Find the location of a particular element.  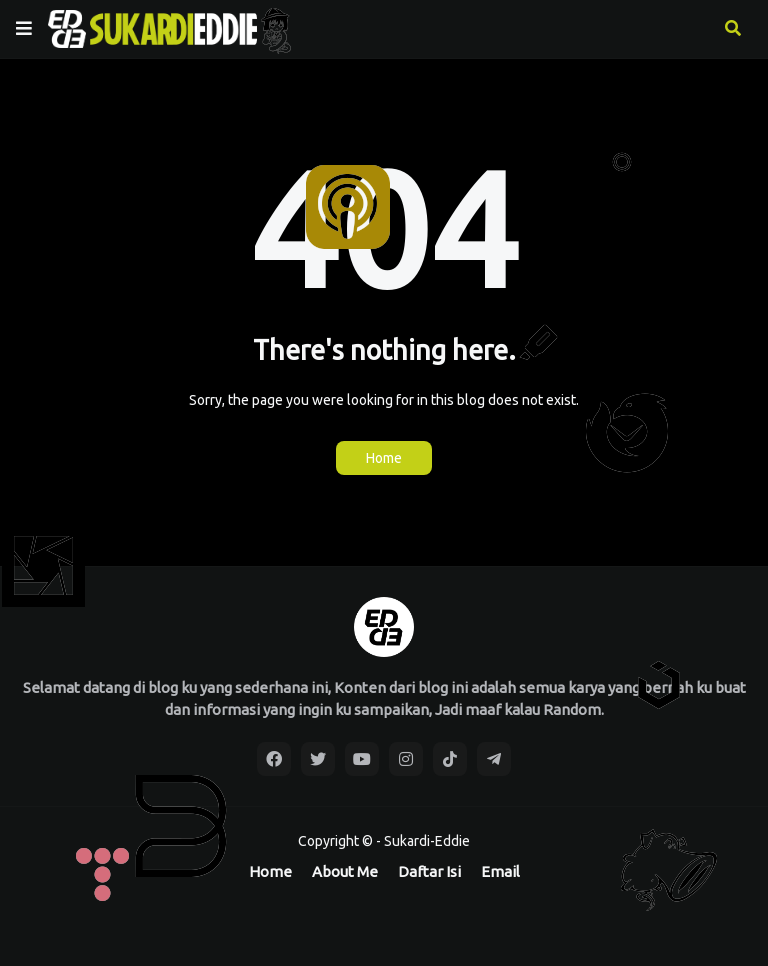

open Mozilla Thunderbird email client is located at coordinates (627, 433).